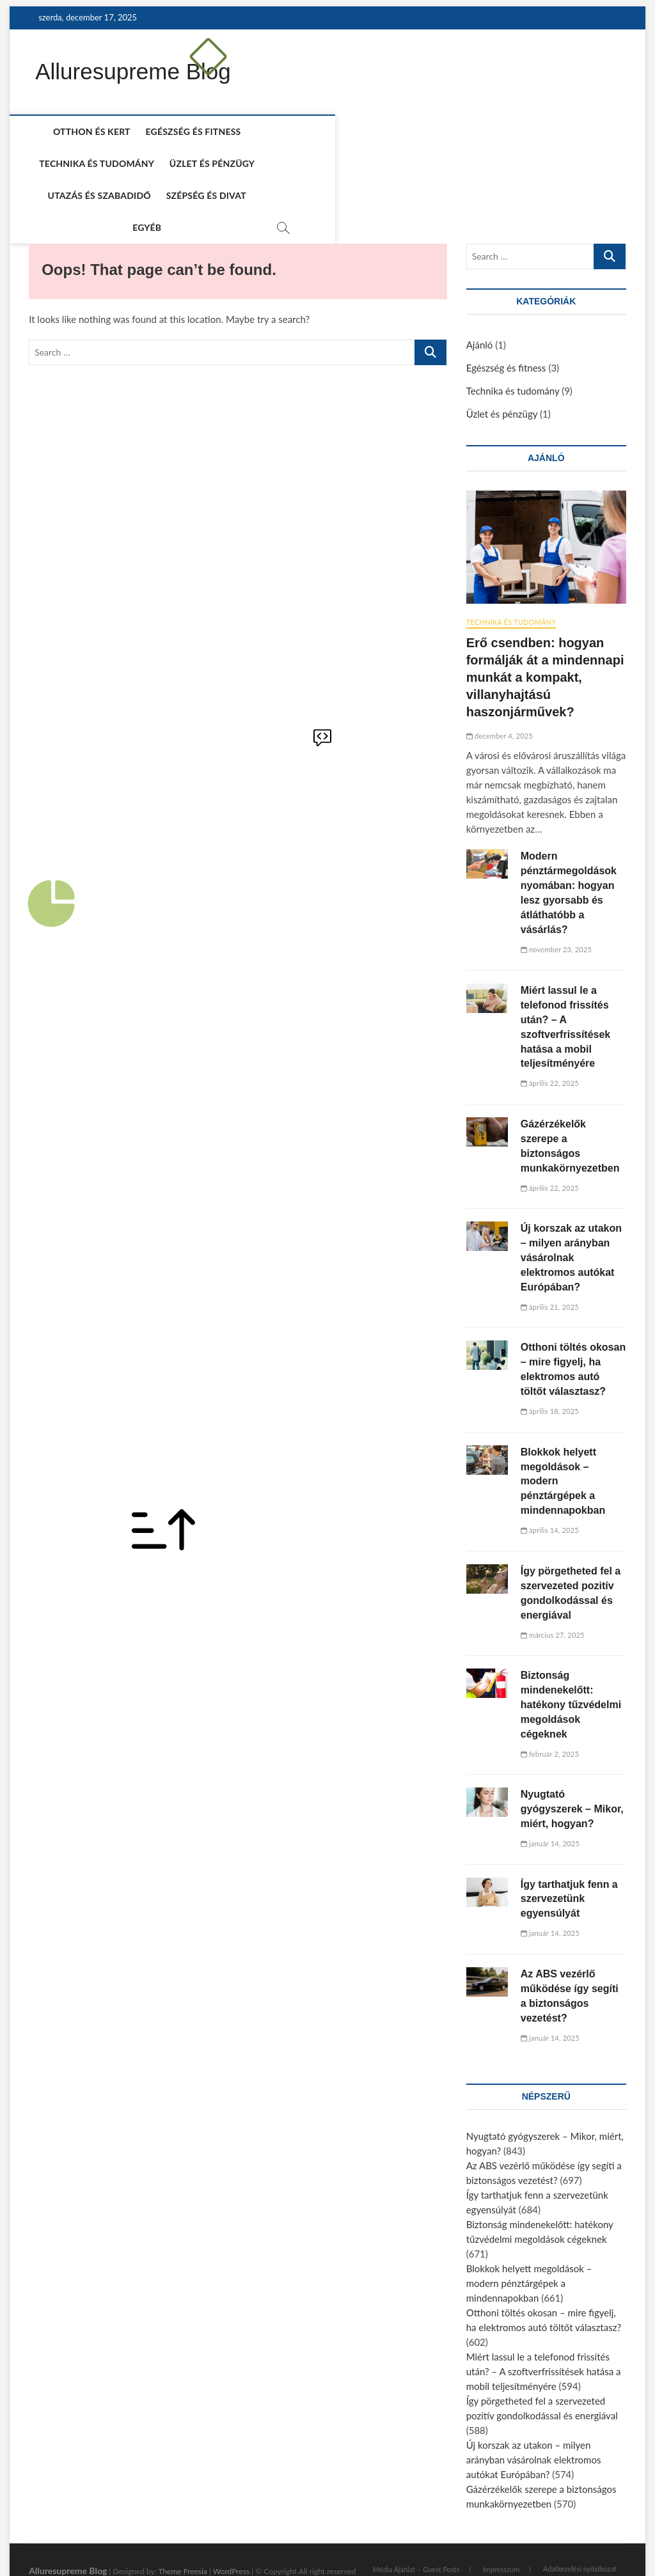 Image resolution: width=655 pixels, height=2576 pixels. I want to click on view code review comments, so click(322, 737).